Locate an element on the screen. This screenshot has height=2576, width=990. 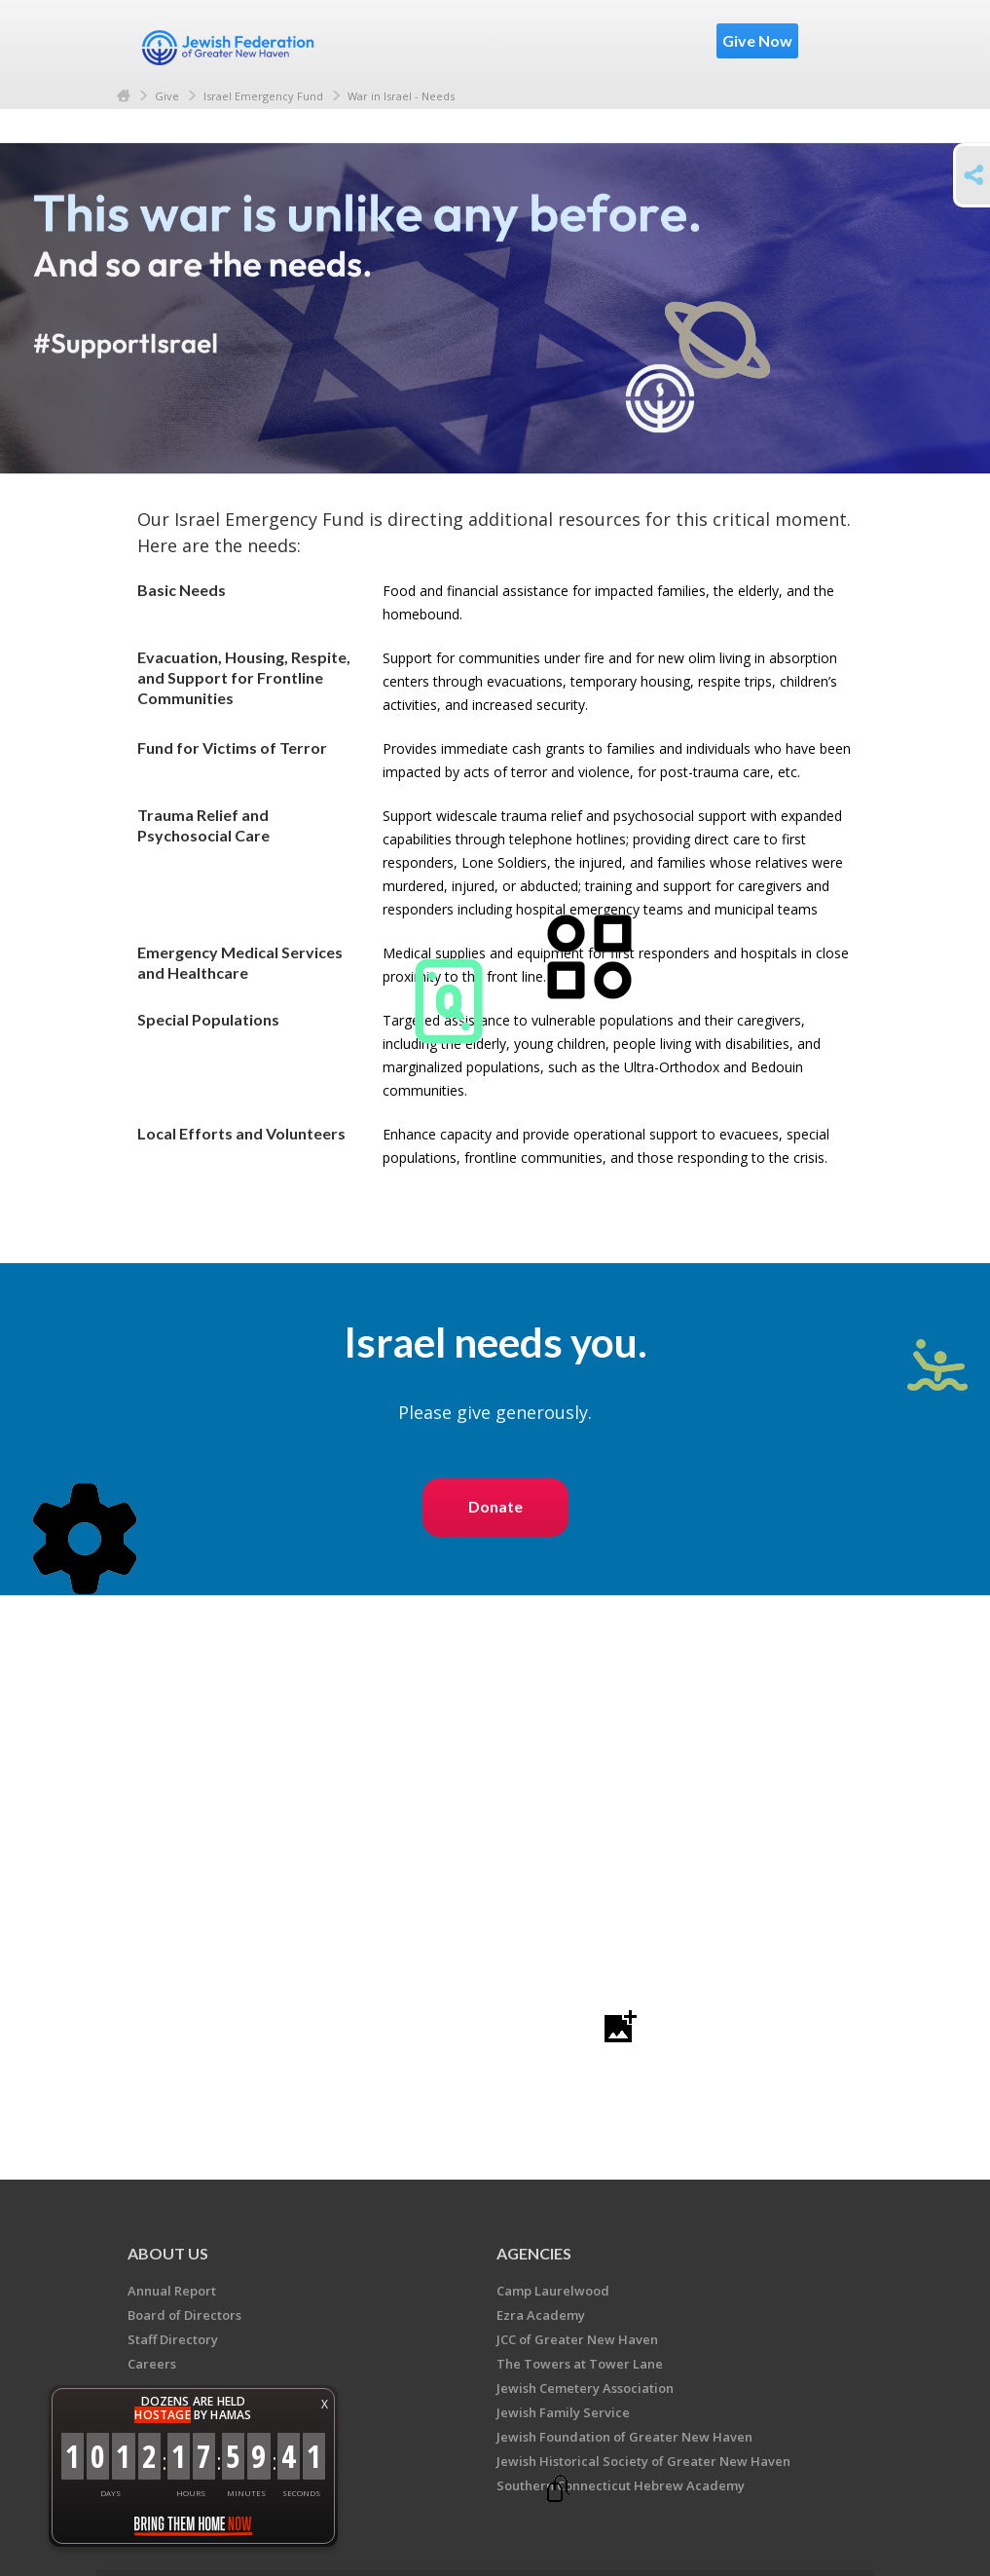
water polo sport activity is located at coordinates (937, 1366).